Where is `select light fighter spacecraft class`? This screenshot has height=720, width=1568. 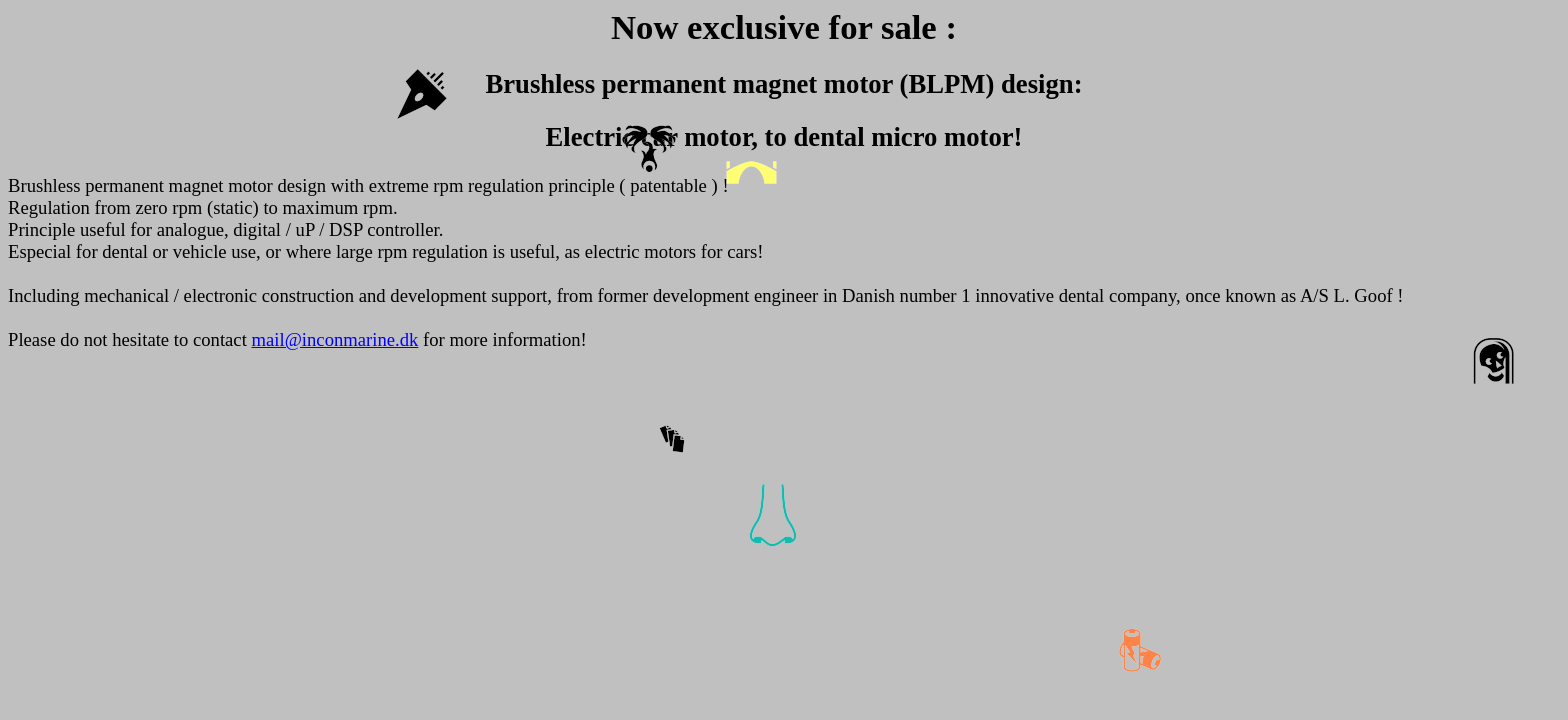
select light fighter spacecraft class is located at coordinates (422, 94).